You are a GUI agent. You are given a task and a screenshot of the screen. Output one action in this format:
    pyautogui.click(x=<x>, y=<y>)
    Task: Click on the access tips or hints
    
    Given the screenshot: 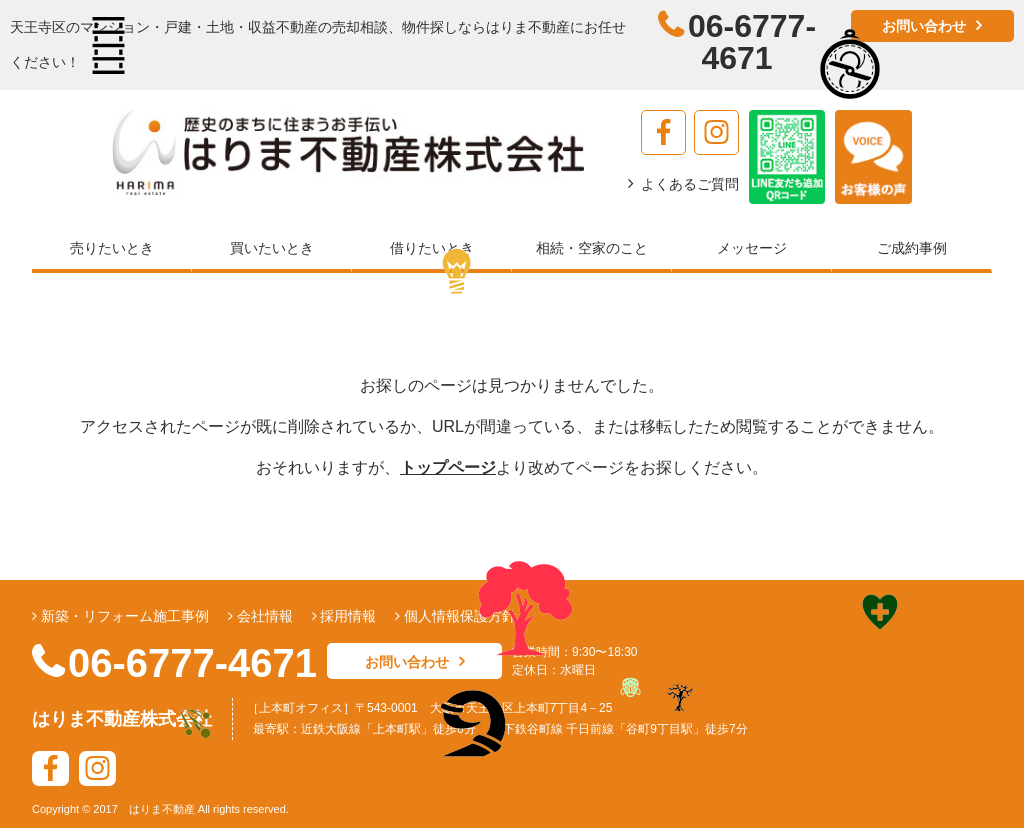 What is the action you would take?
    pyautogui.click(x=457, y=271)
    